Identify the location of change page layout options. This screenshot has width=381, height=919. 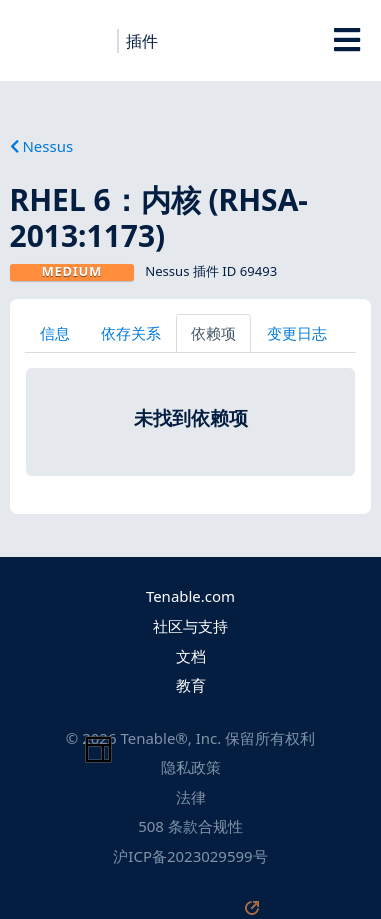
(98, 749).